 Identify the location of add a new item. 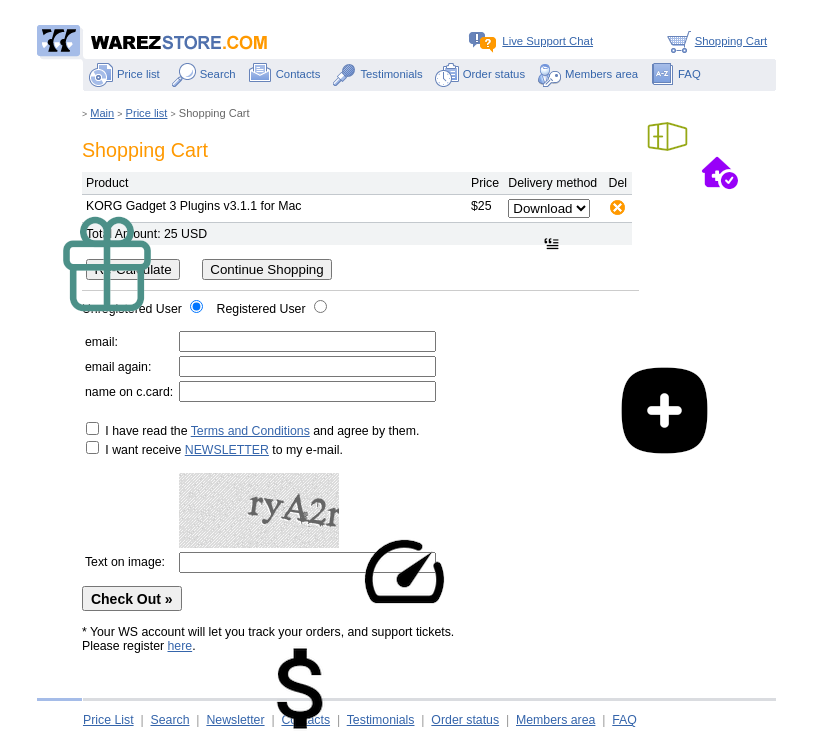
(664, 410).